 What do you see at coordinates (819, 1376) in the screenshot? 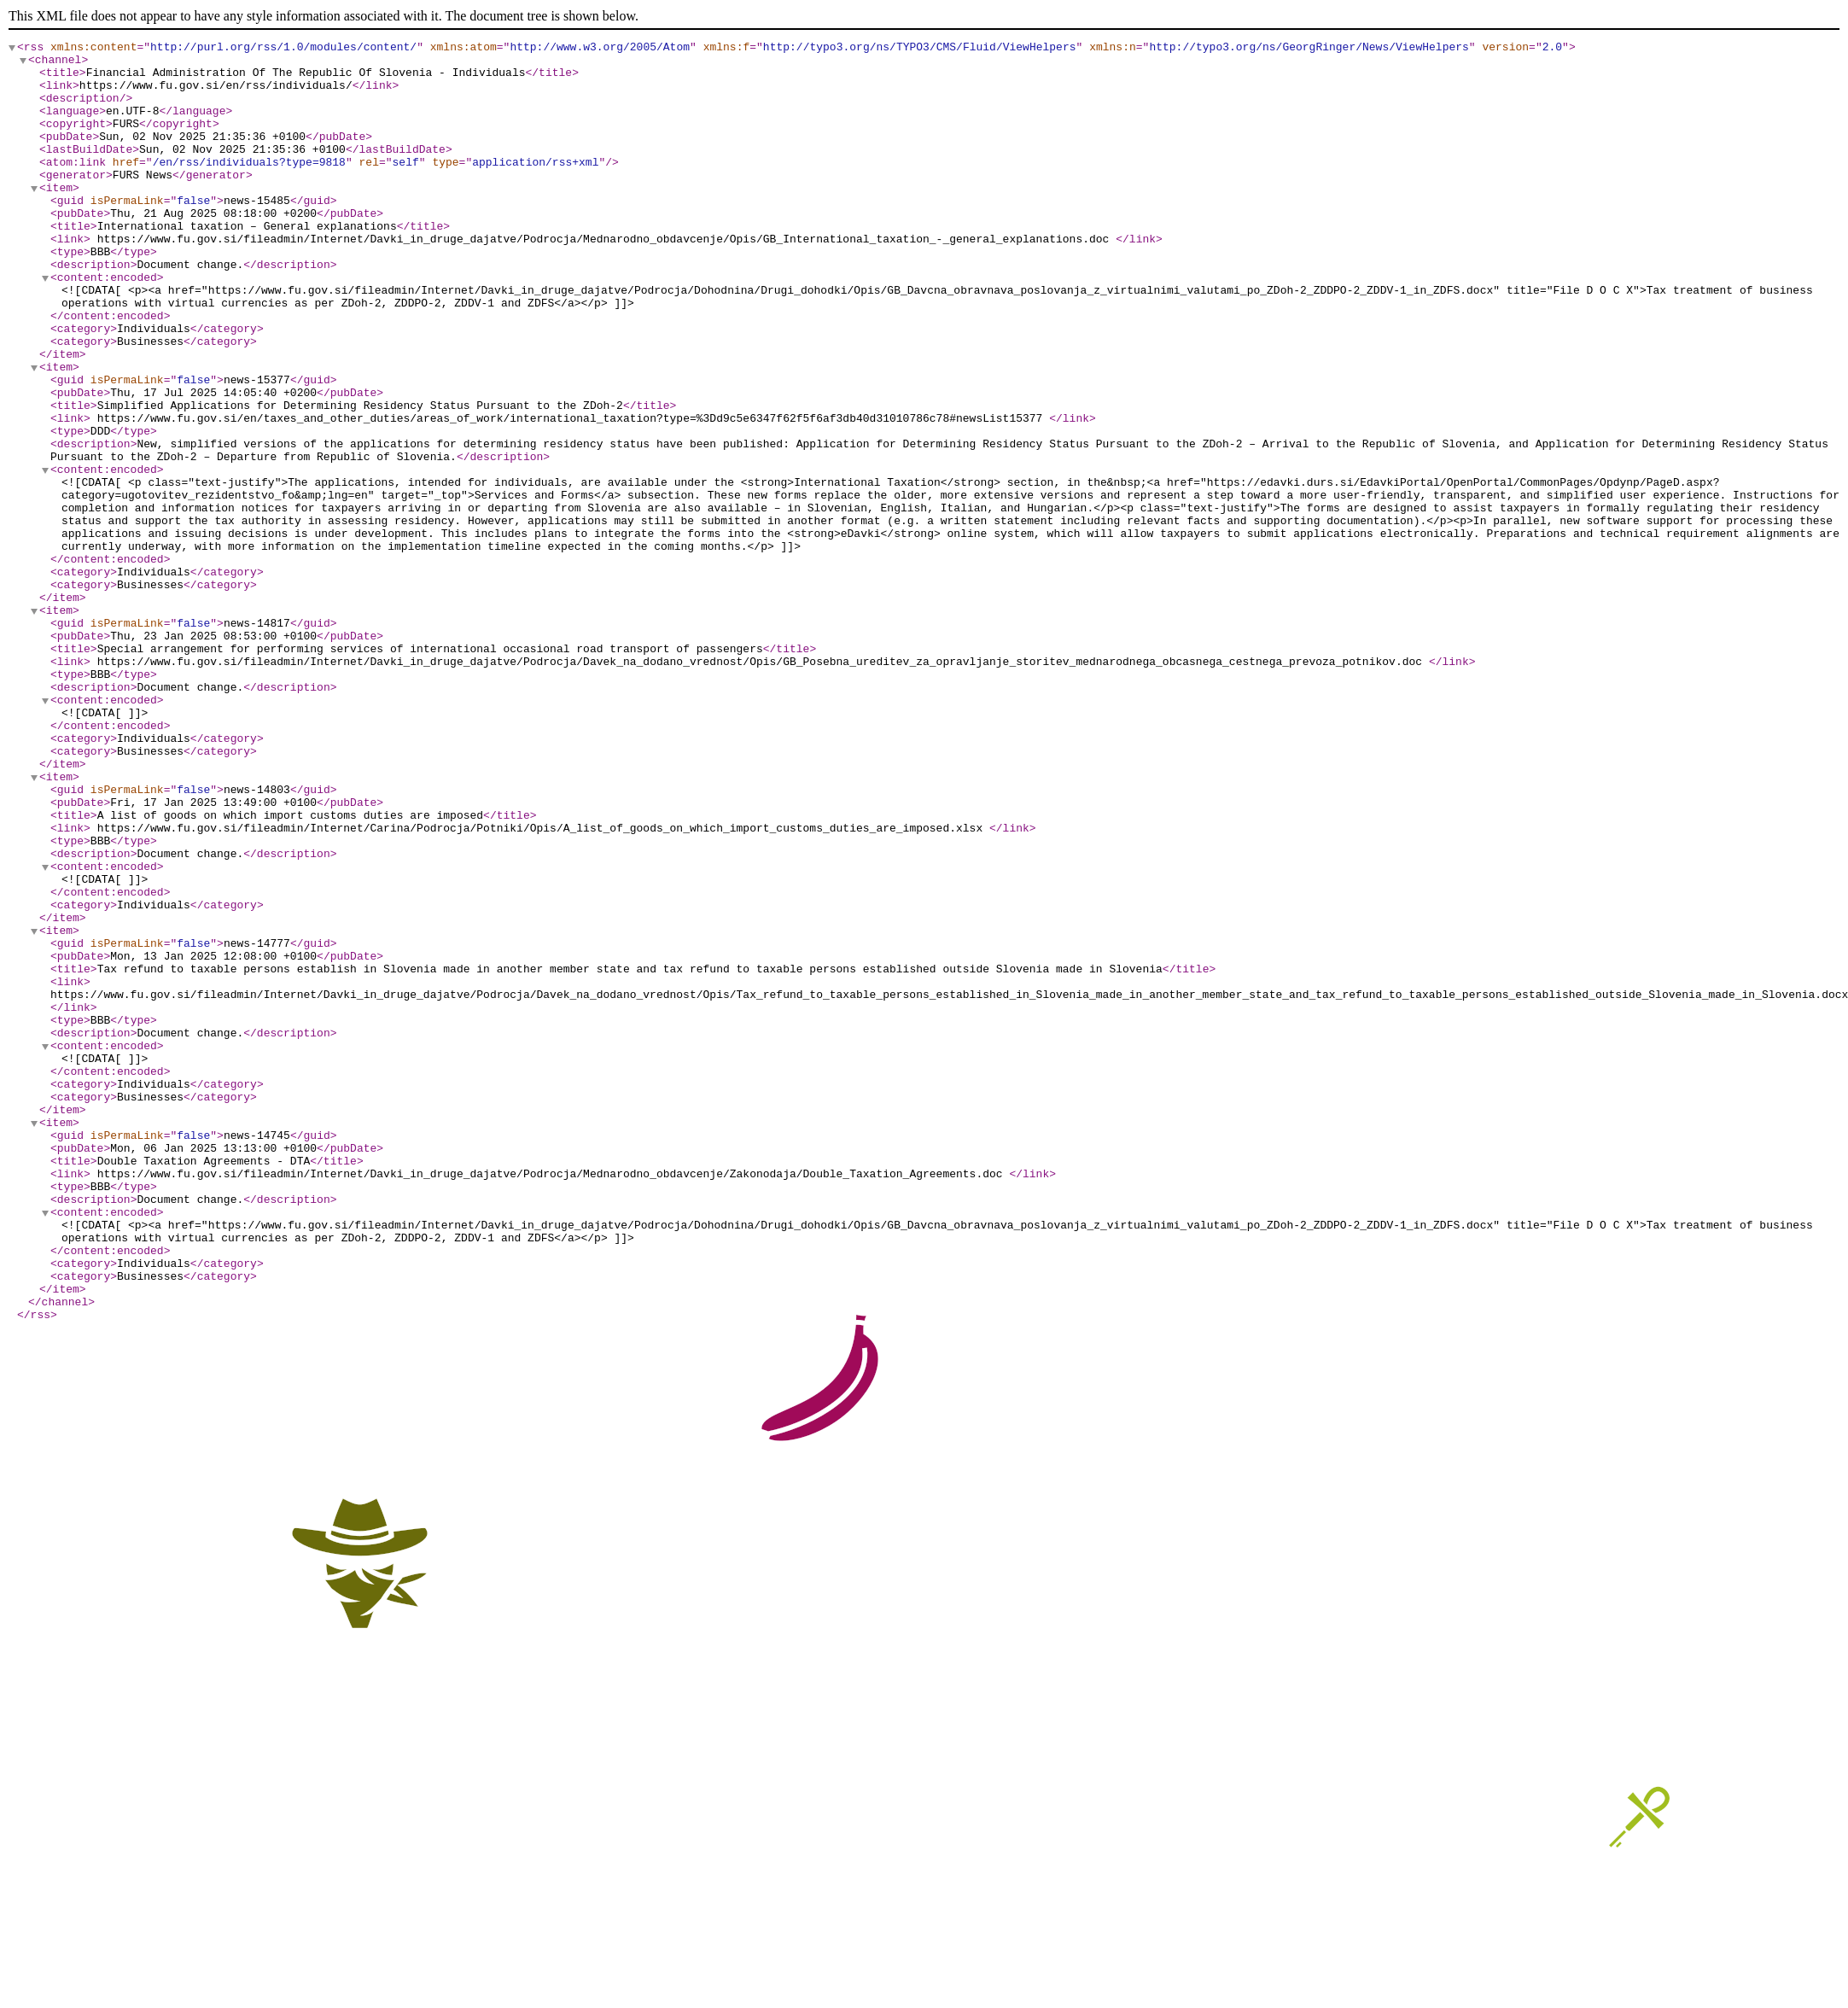
I see `indicates banana or tropical fruit category` at bounding box center [819, 1376].